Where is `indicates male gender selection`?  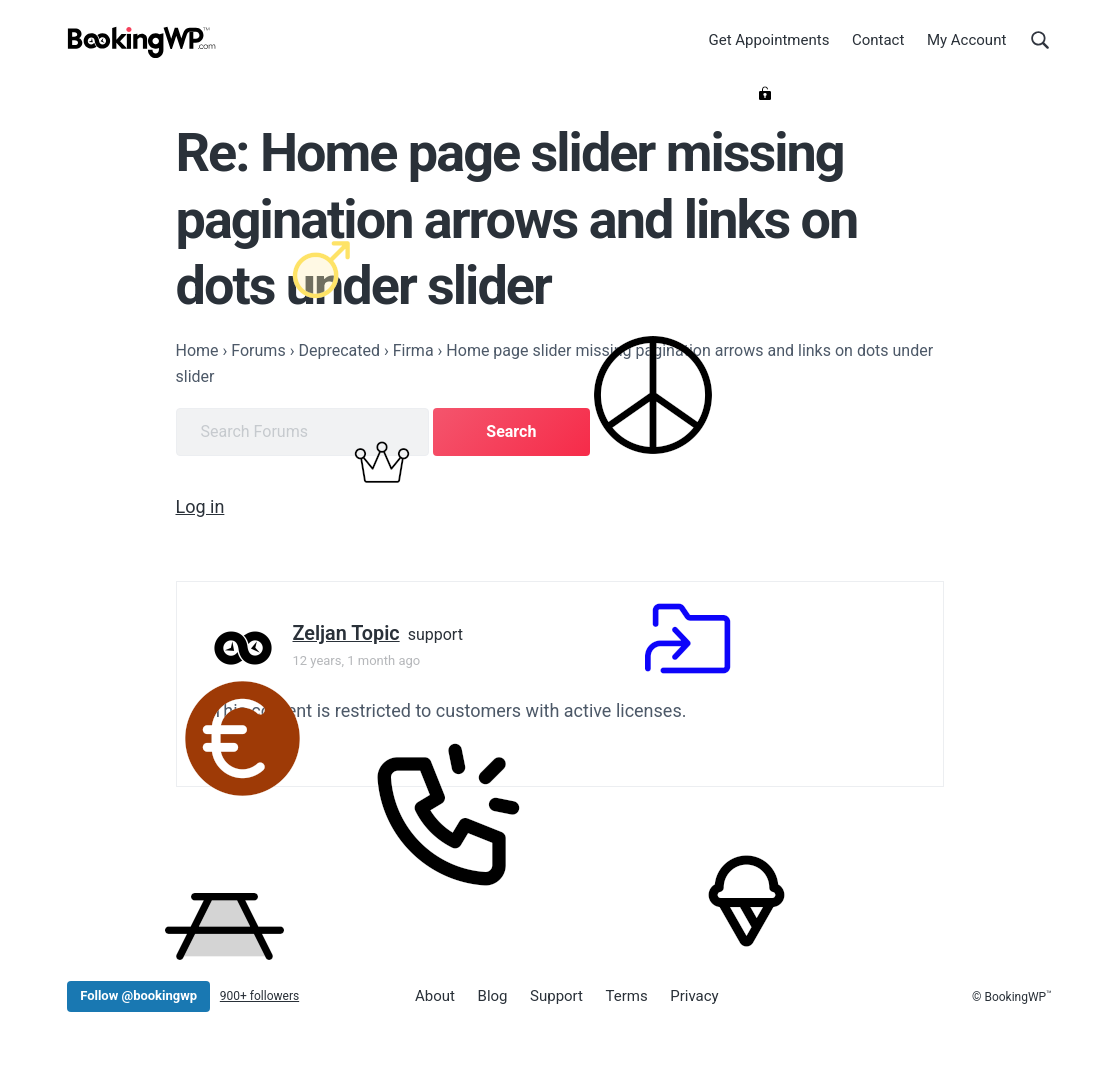 indicates male gender selection is located at coordinates (322, 268).